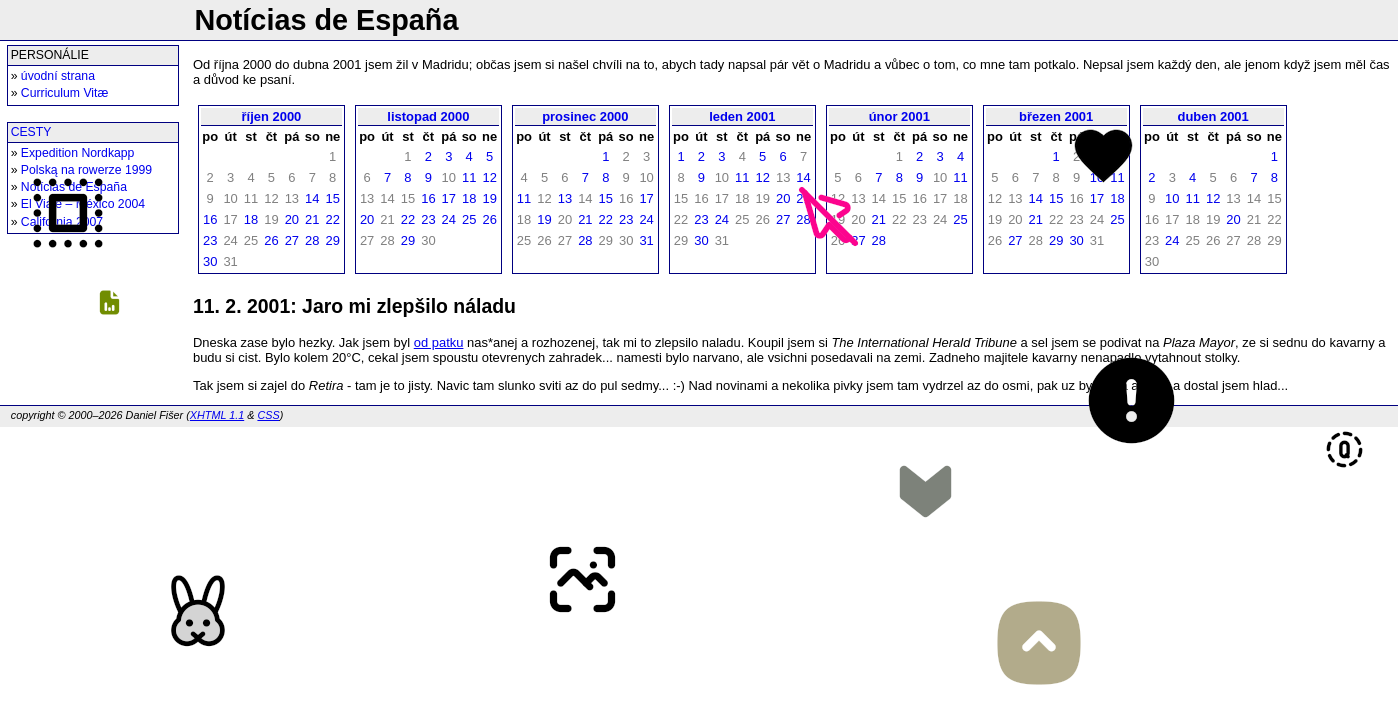  I want to click on scan or digitize a photo, so click(582, 579).